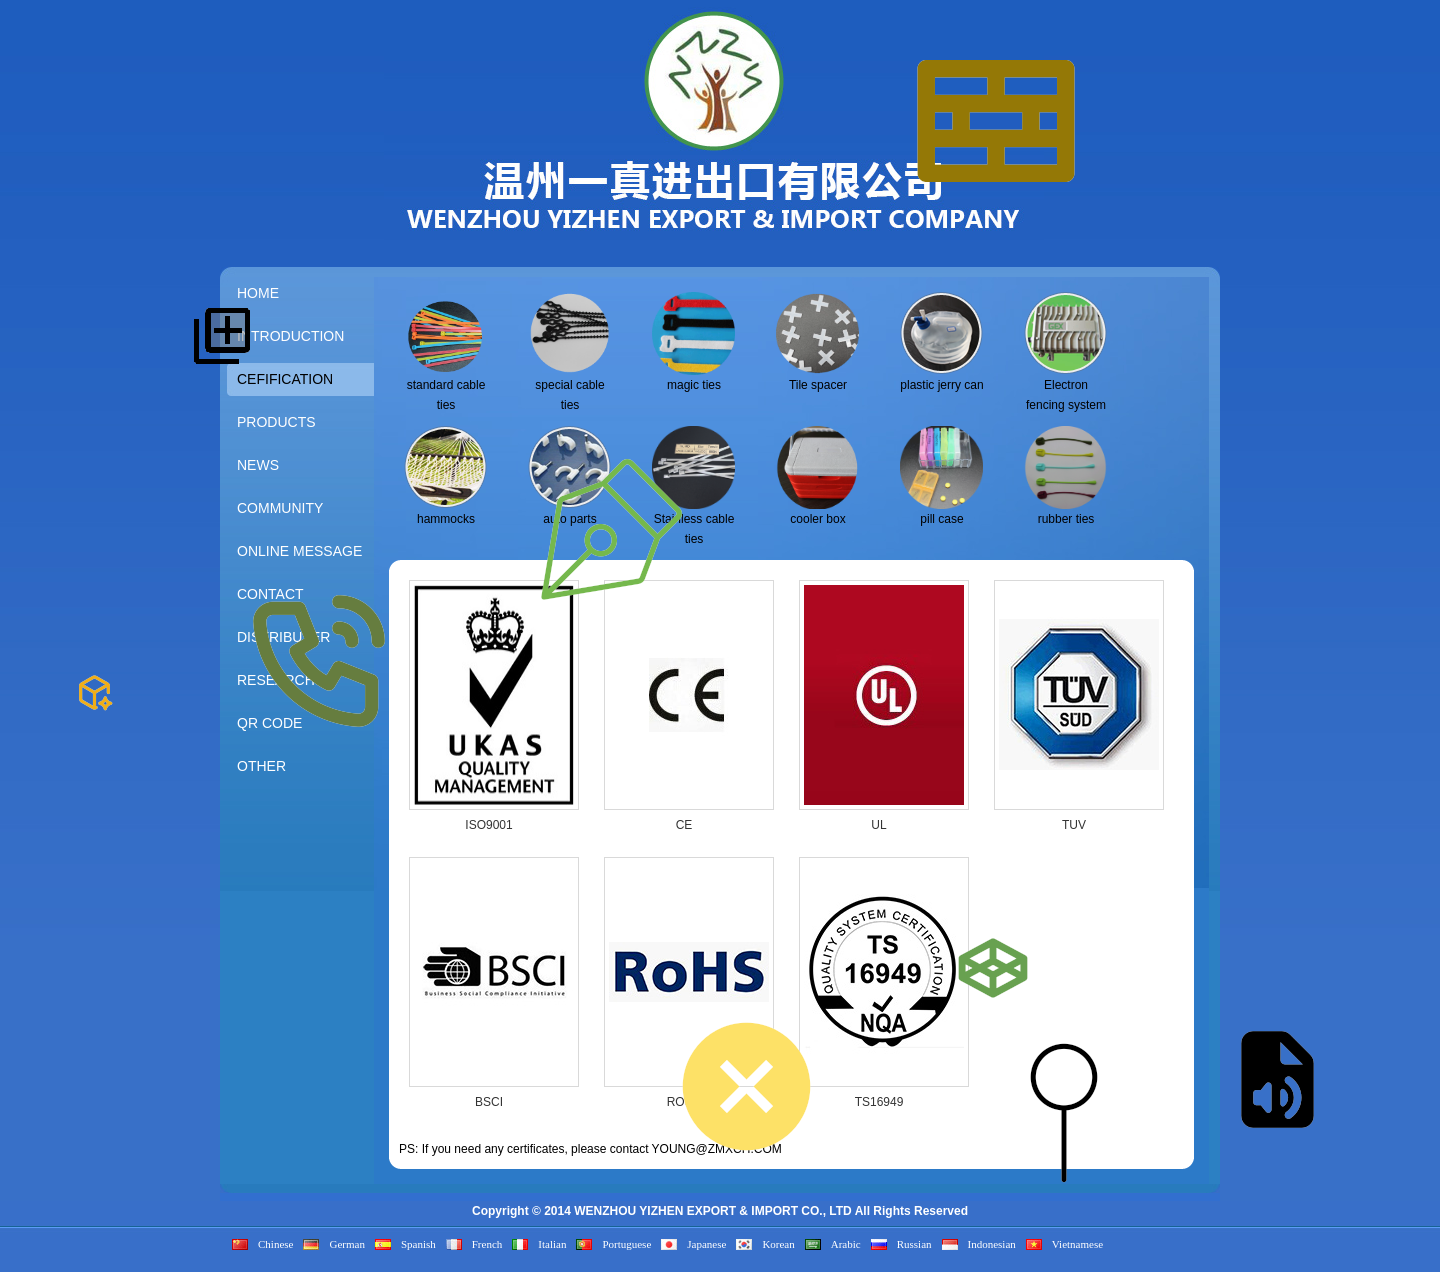  I want to click on add a new photo to your collection, so click(222, 336).